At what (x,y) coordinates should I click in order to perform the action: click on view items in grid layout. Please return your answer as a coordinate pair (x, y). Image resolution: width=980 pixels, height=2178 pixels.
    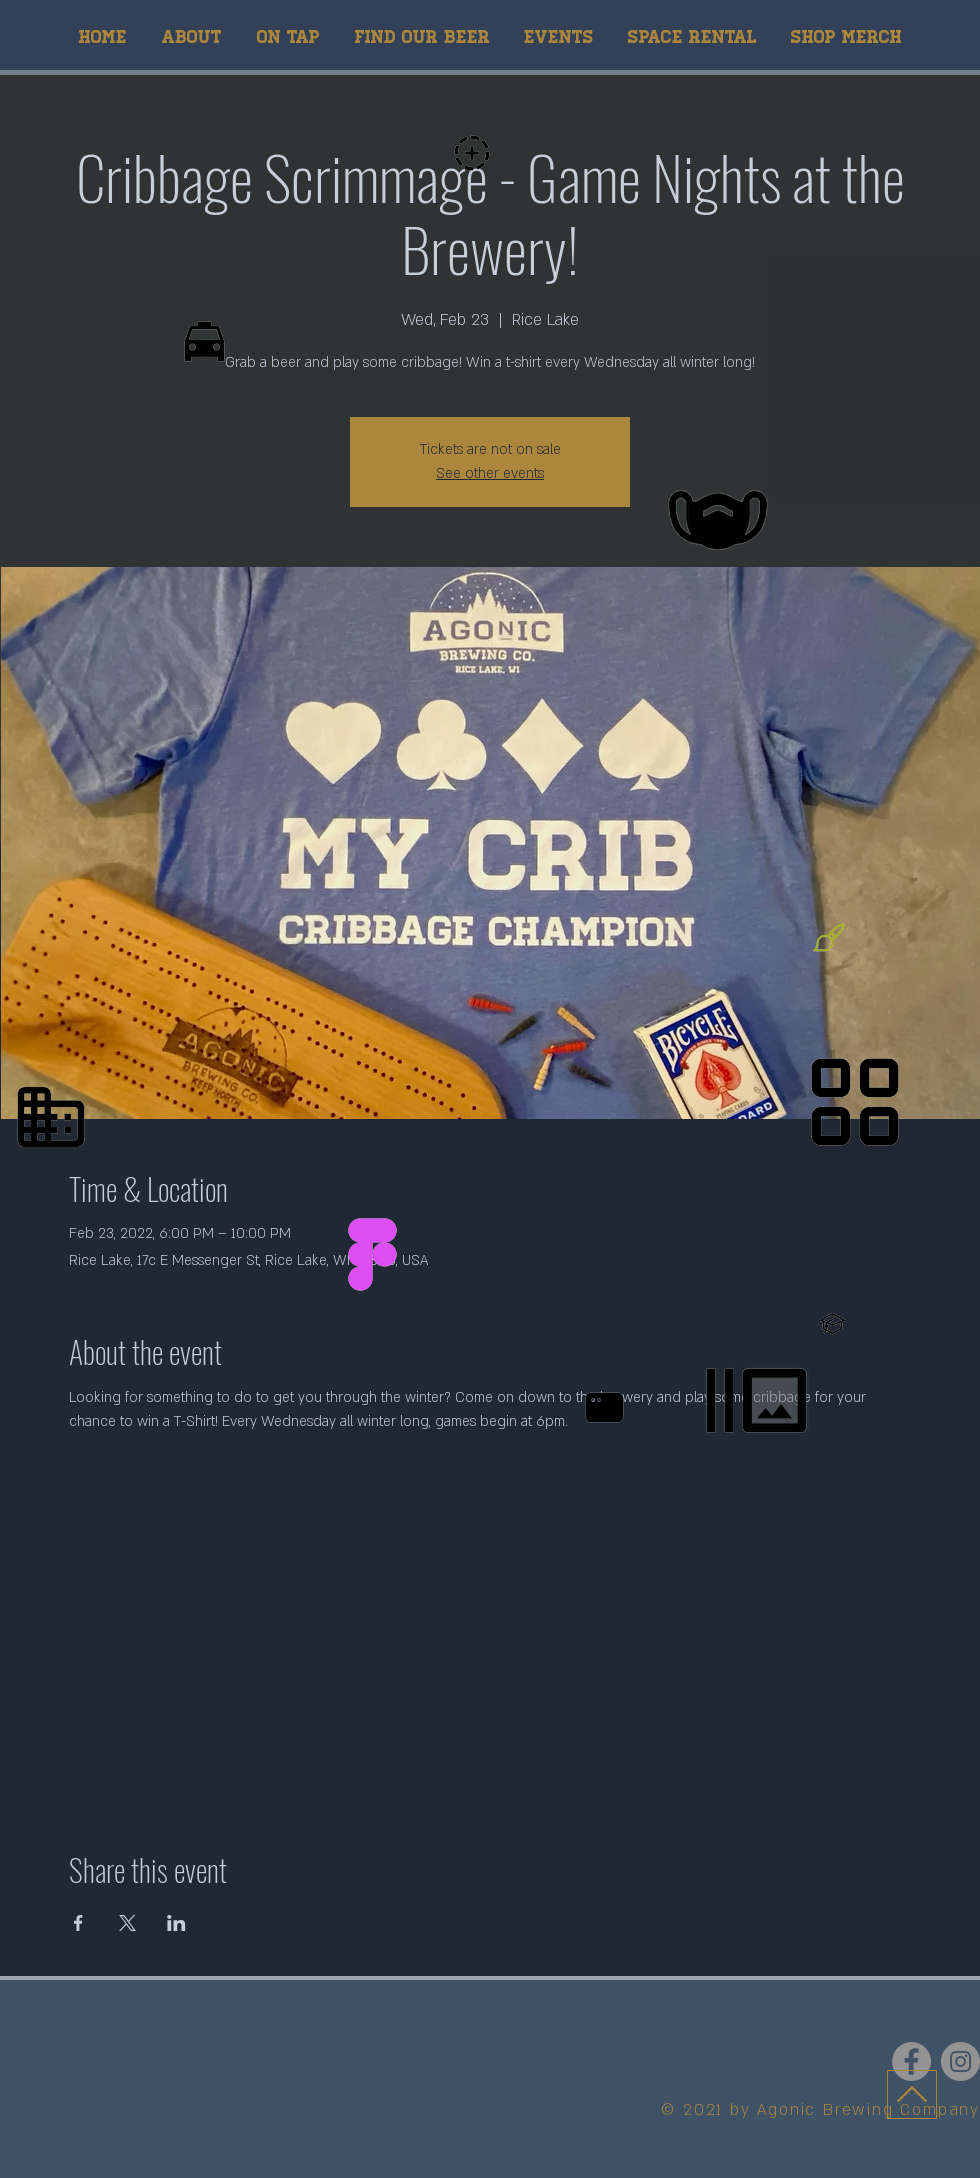
    Looking at the image, I should click on (855, 1102).